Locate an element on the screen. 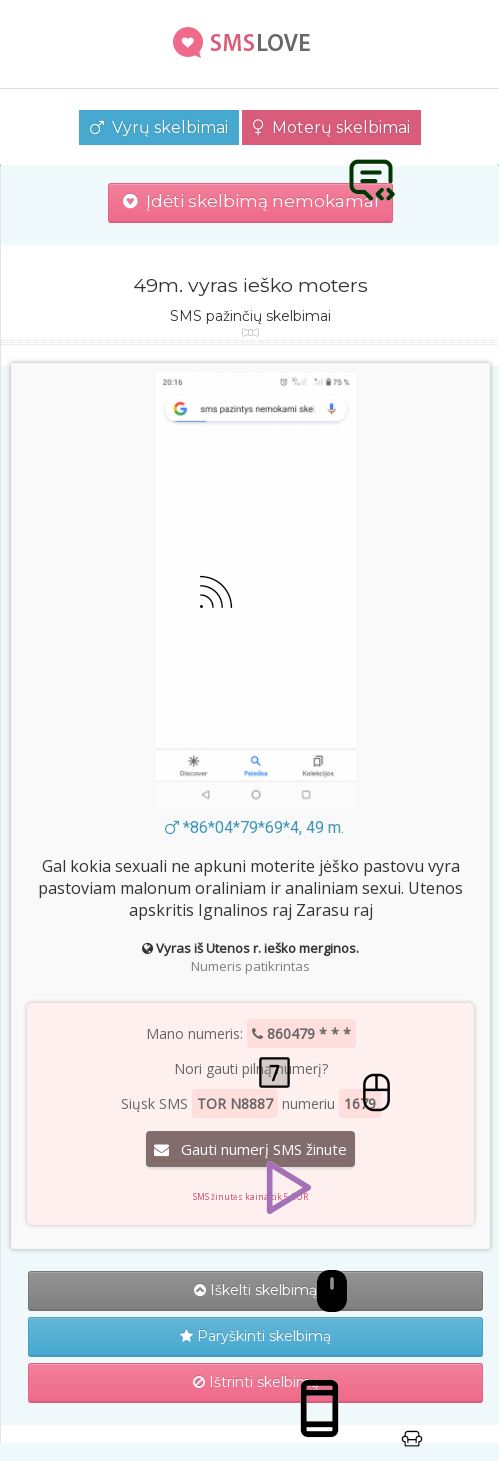 This screenshot has width=499, height=1461. play media or start playback is located at coordinates (284, 1187).